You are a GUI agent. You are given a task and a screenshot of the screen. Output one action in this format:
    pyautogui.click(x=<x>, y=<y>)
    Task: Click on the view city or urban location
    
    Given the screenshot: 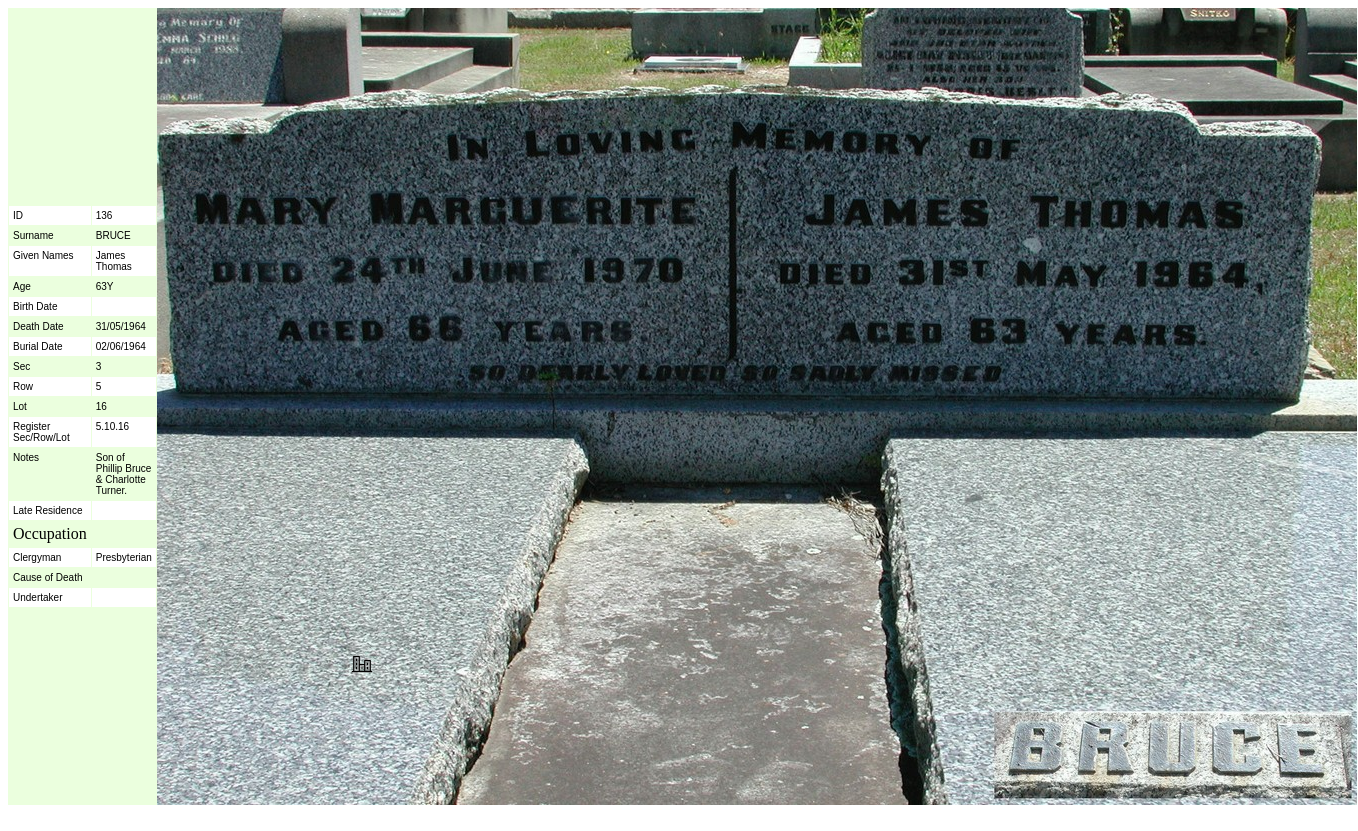 What is the action you would take?
    pyautogui.click(x=362, y=664)
    